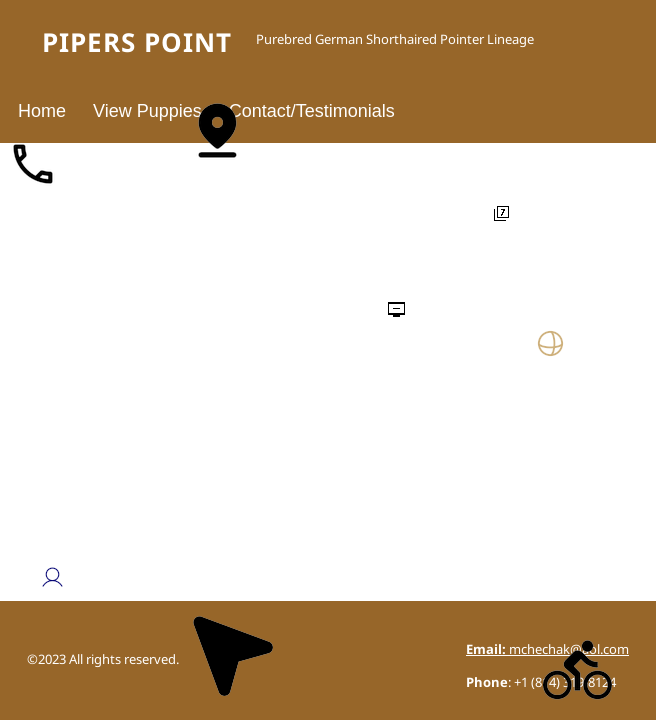 This screenshot has width=656, height=720. I want to click on view your profile, so click(52, 577).